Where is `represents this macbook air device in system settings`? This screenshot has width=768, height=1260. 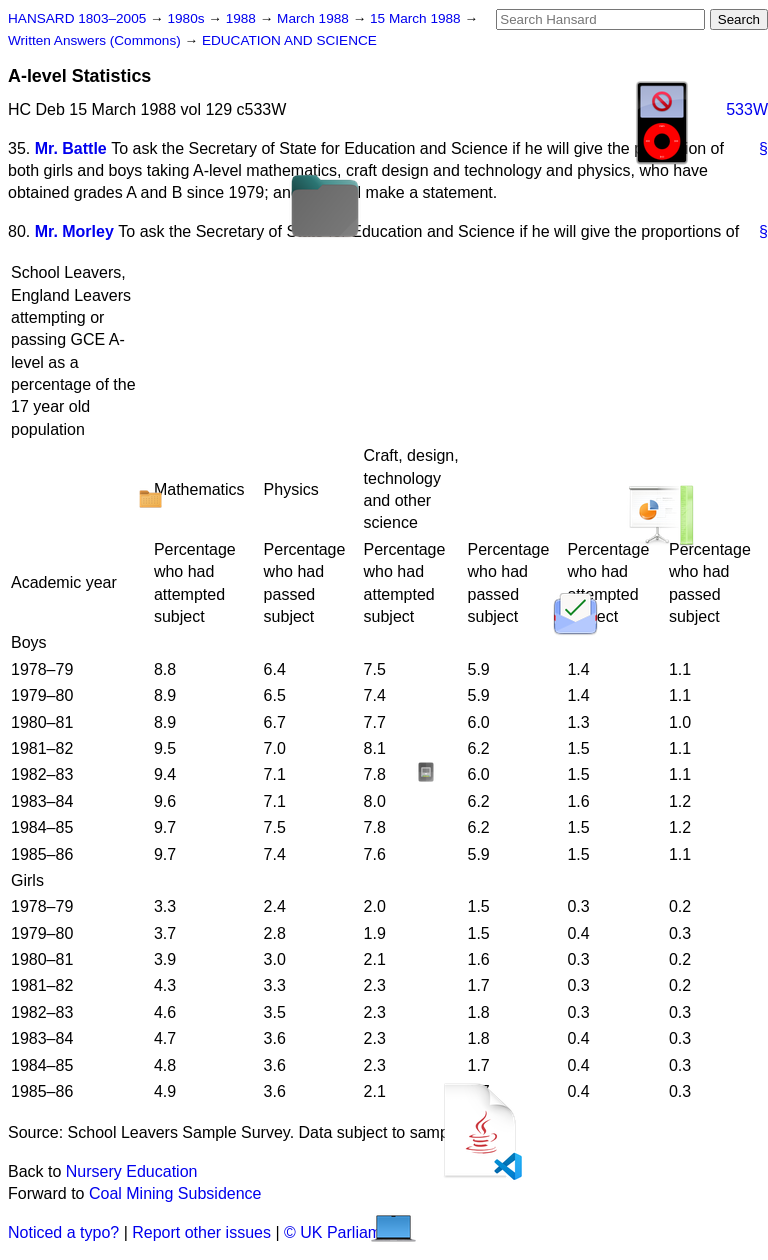
represents this macbook air device in system settings is located at coordinates (393, 1224).